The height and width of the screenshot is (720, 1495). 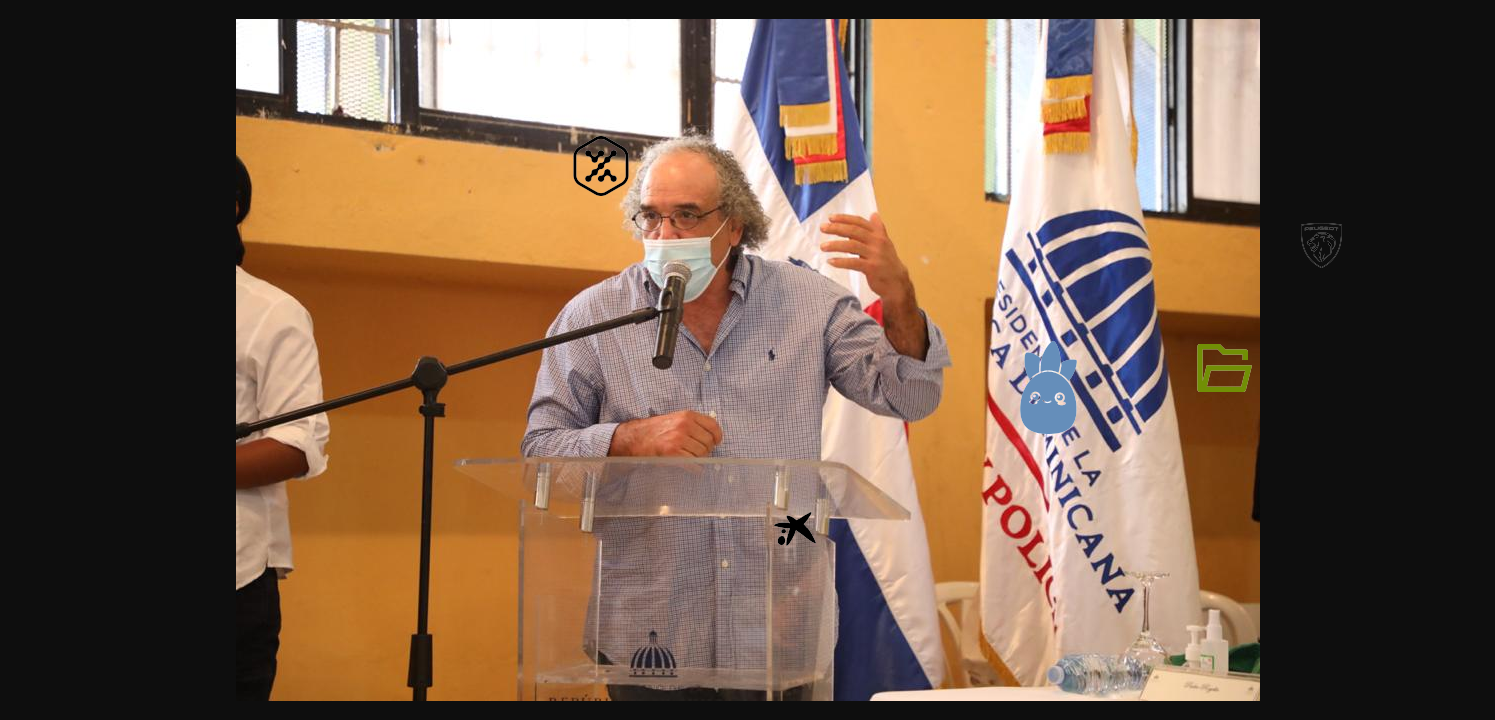 I want to click on Peugeot brand logo, so click(x=1321, y=245).